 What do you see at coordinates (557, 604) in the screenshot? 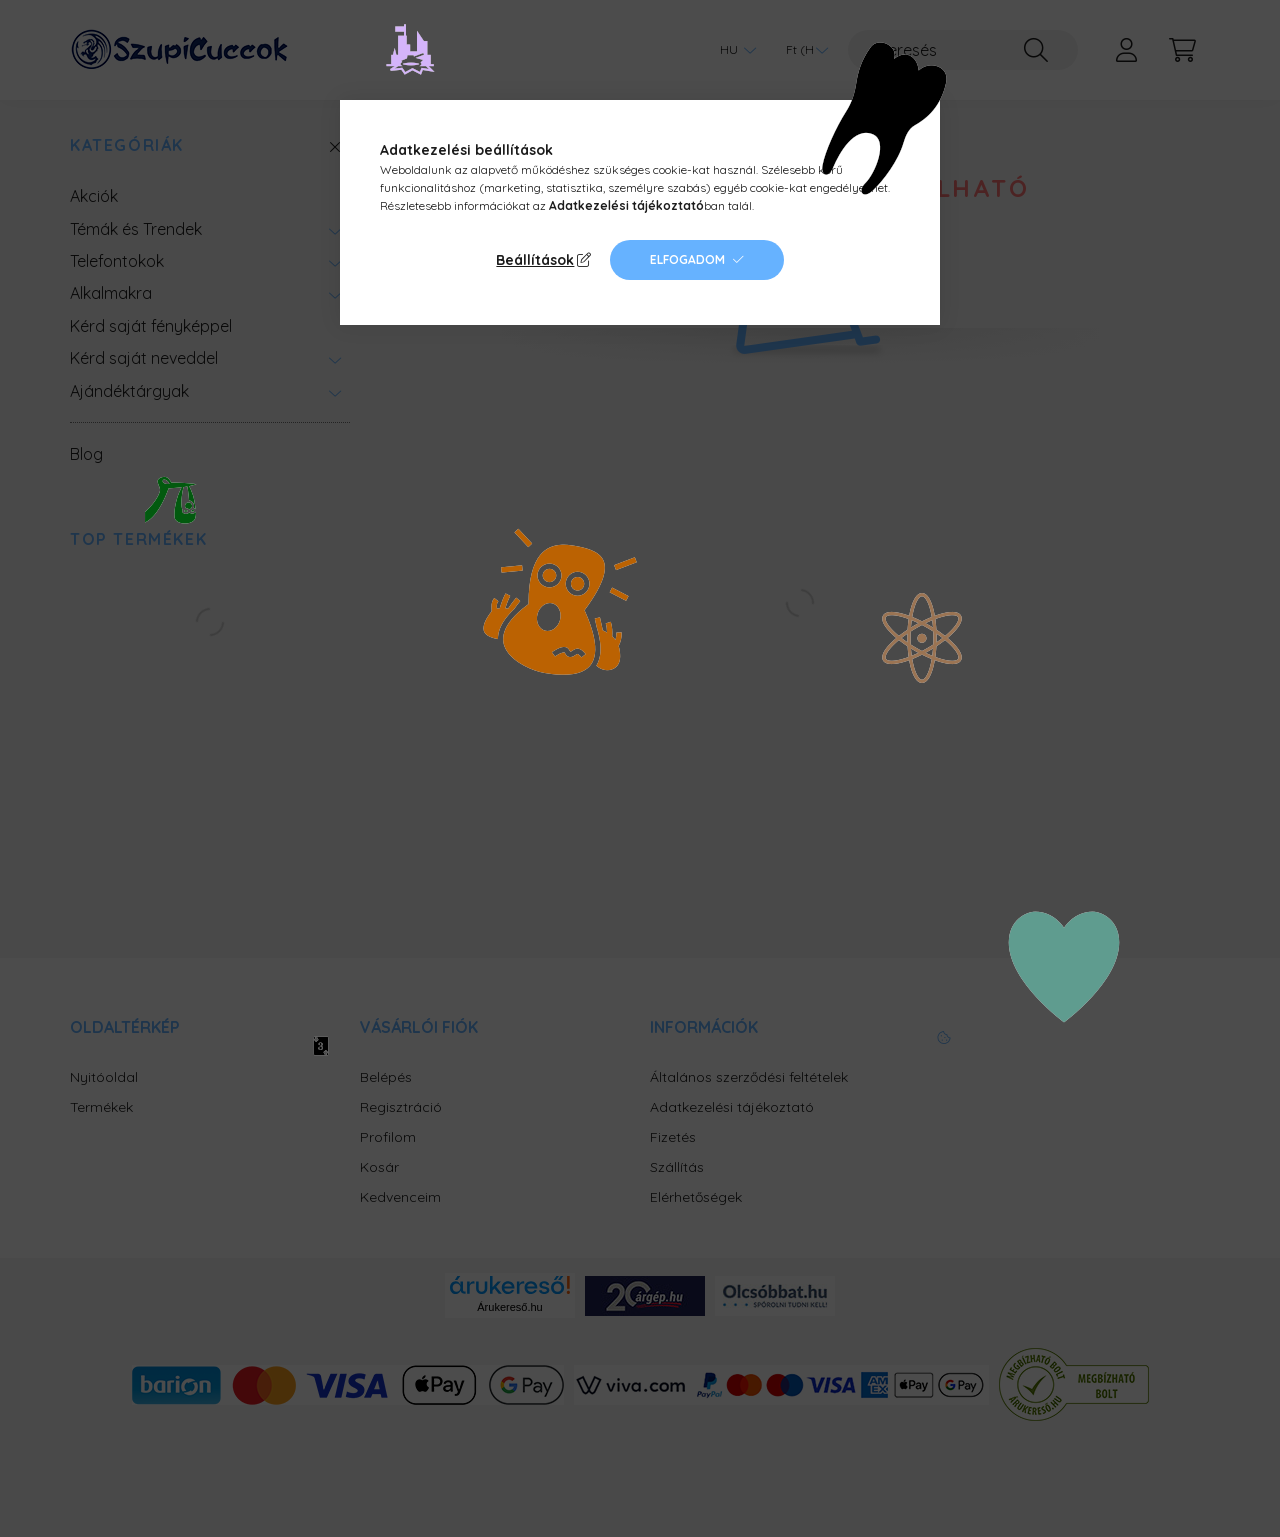
I see `indicates a fear or horror game element` at bounding box center [557, 604].